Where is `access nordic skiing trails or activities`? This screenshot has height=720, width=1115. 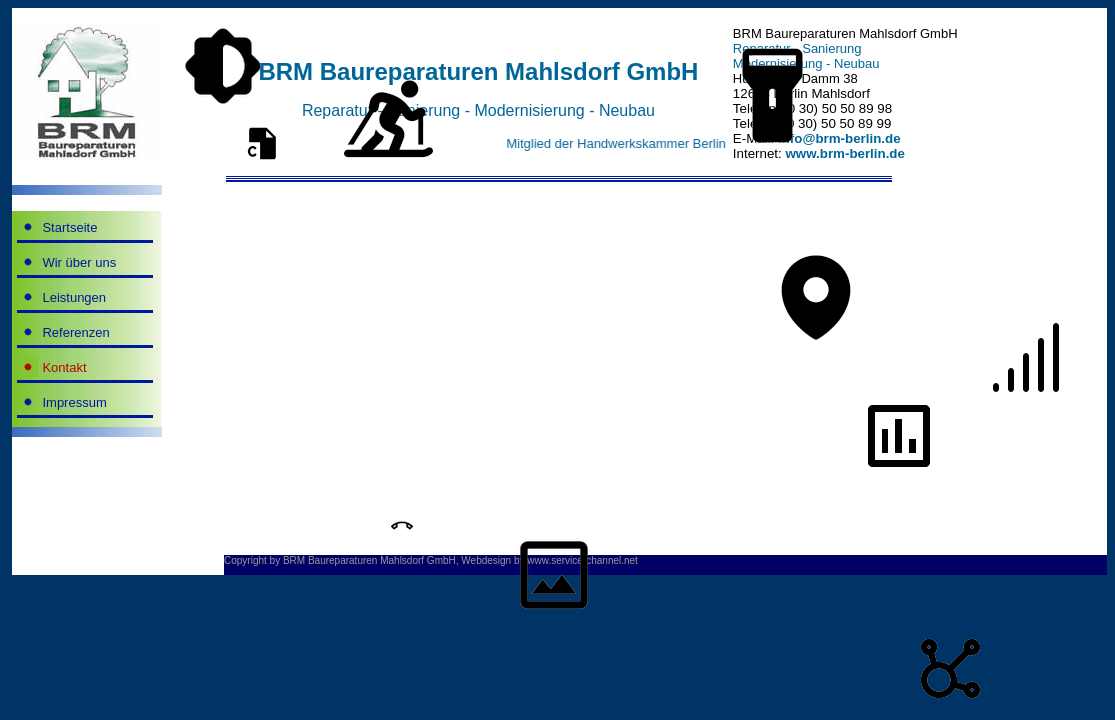
access nordic skiing trails or activities is located at coordinates (388, 117).